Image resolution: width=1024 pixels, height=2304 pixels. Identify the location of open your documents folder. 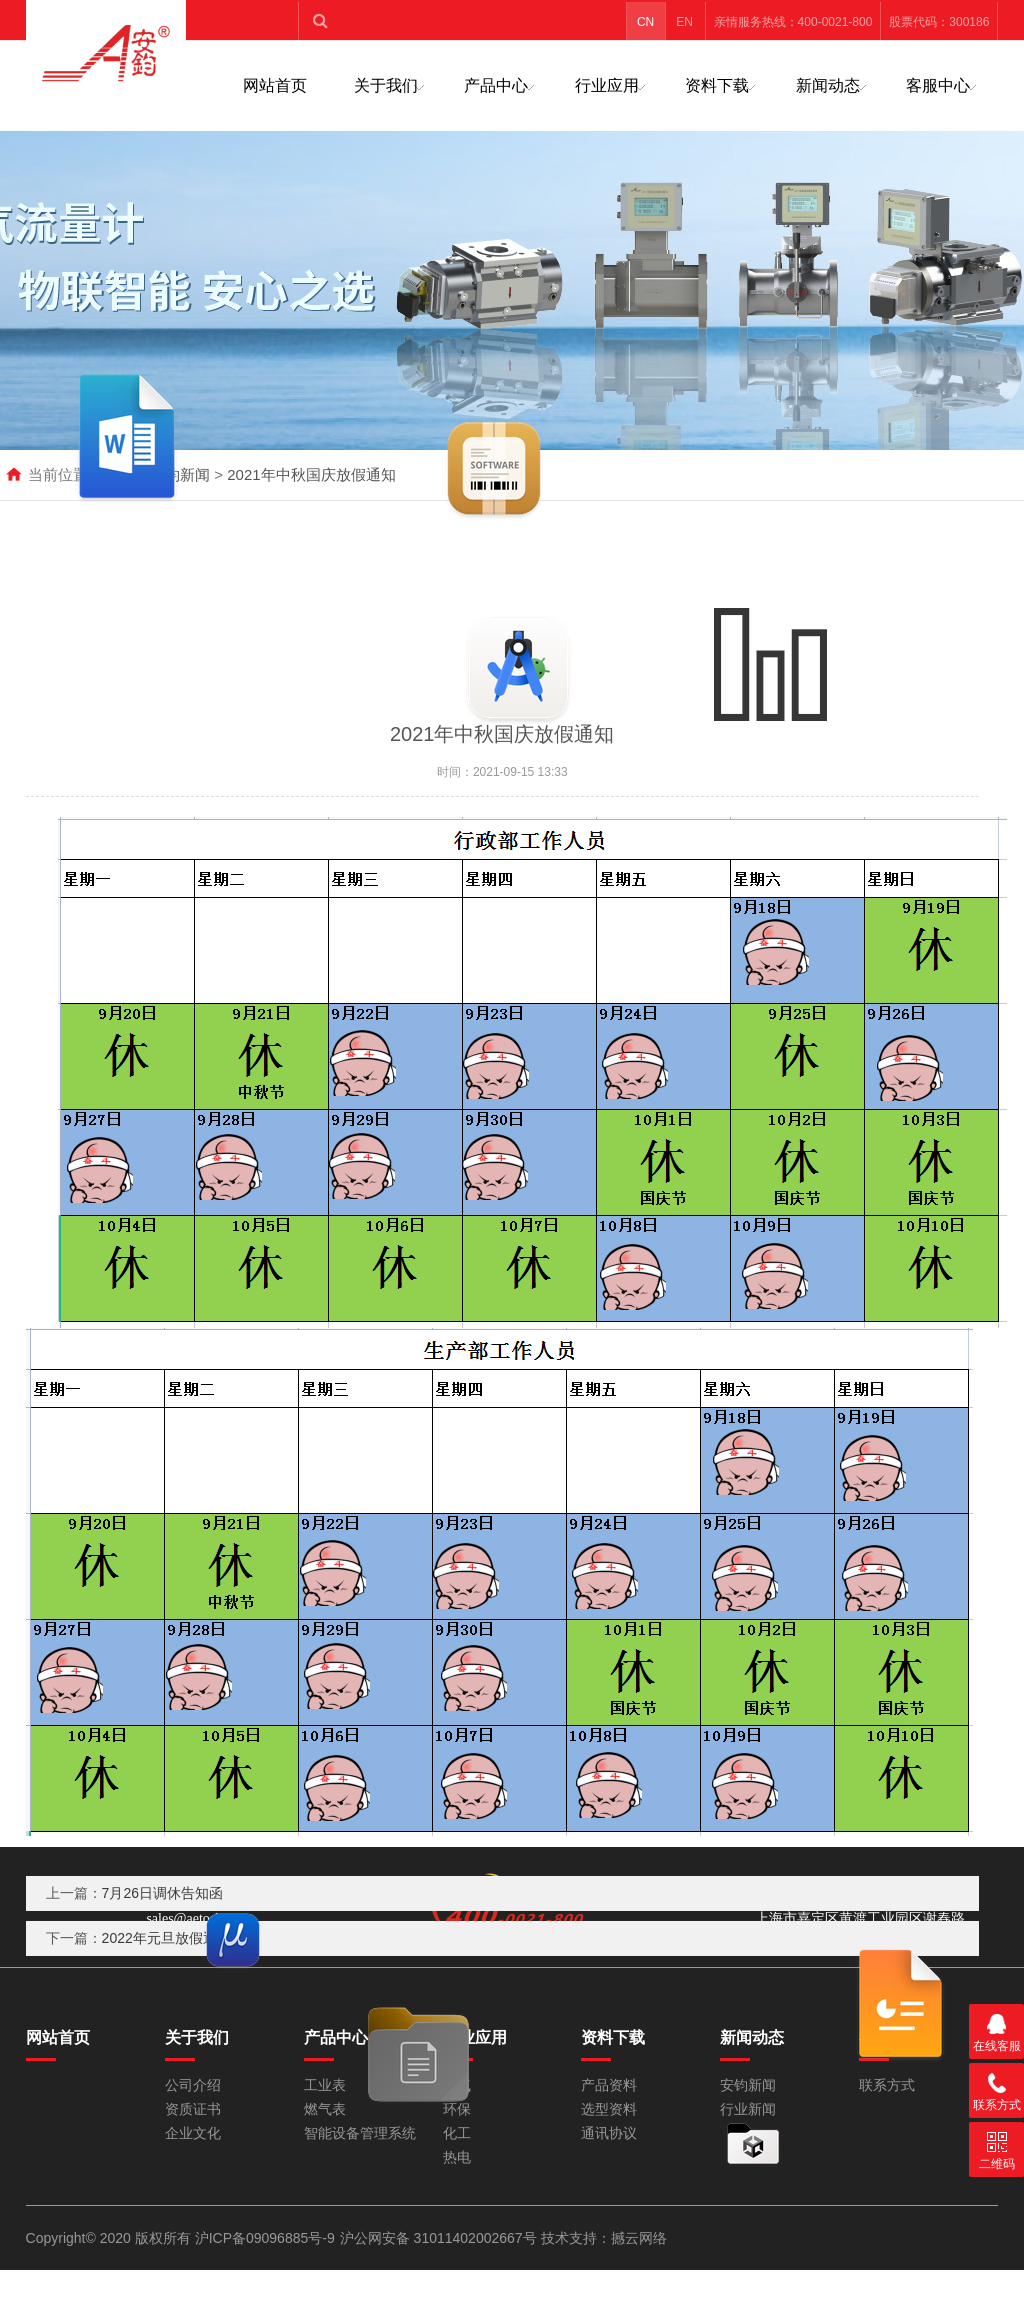
(418, 2054).